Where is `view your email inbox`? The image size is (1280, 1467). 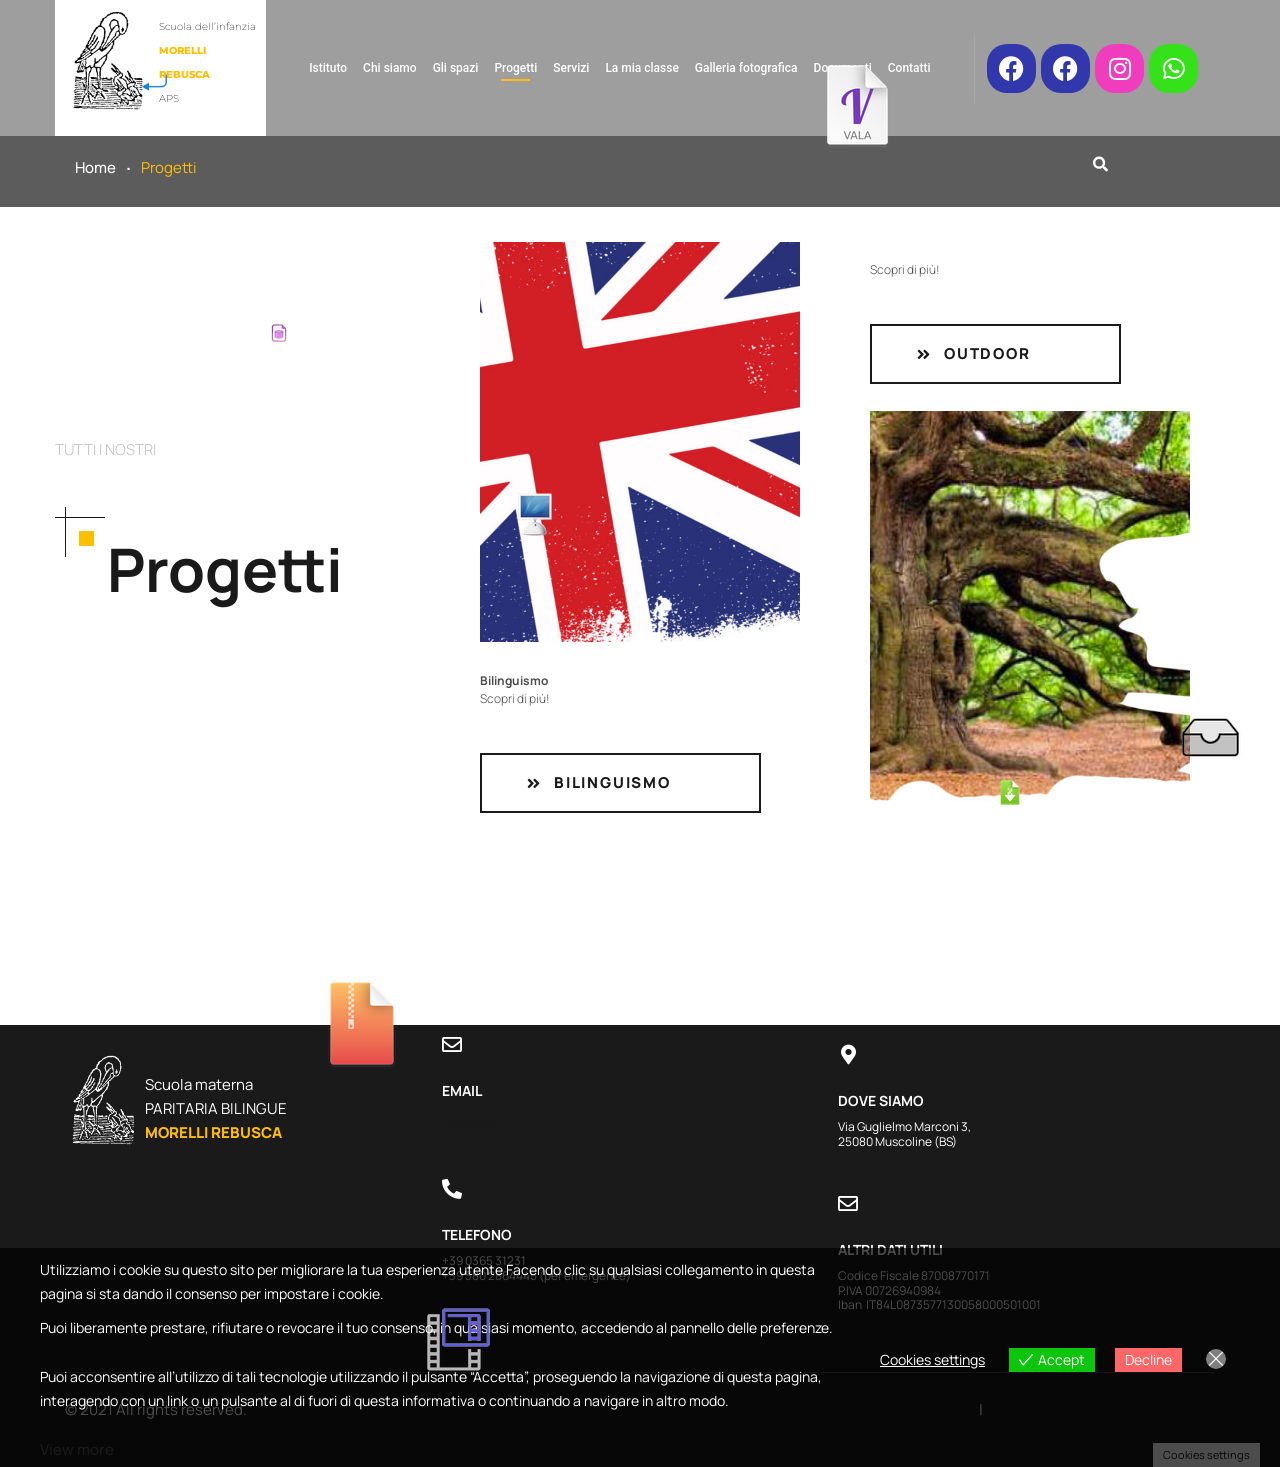
view your email inbox is located at coordinates (1210, 737).